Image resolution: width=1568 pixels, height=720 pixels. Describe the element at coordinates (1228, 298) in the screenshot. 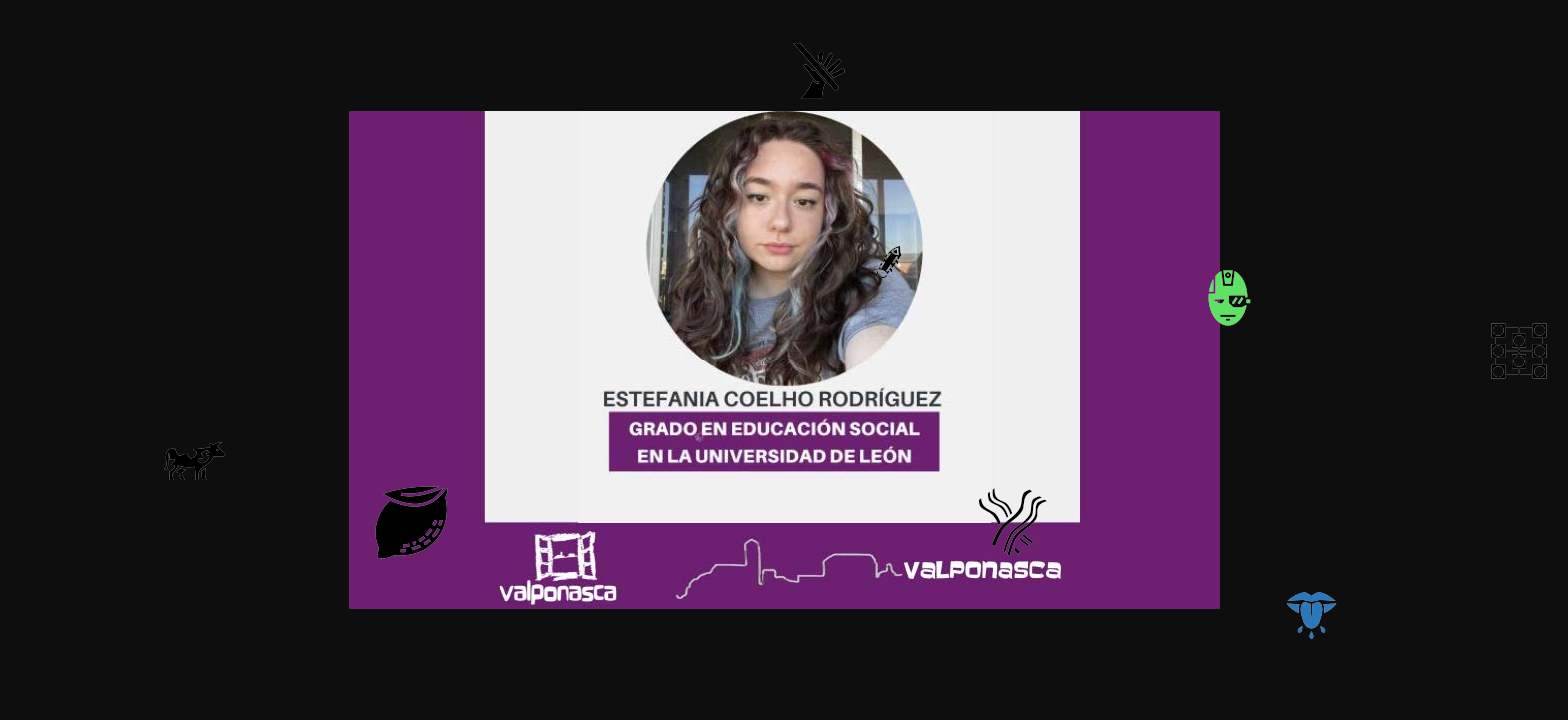

I see `access cyborg or android character options` at that location.